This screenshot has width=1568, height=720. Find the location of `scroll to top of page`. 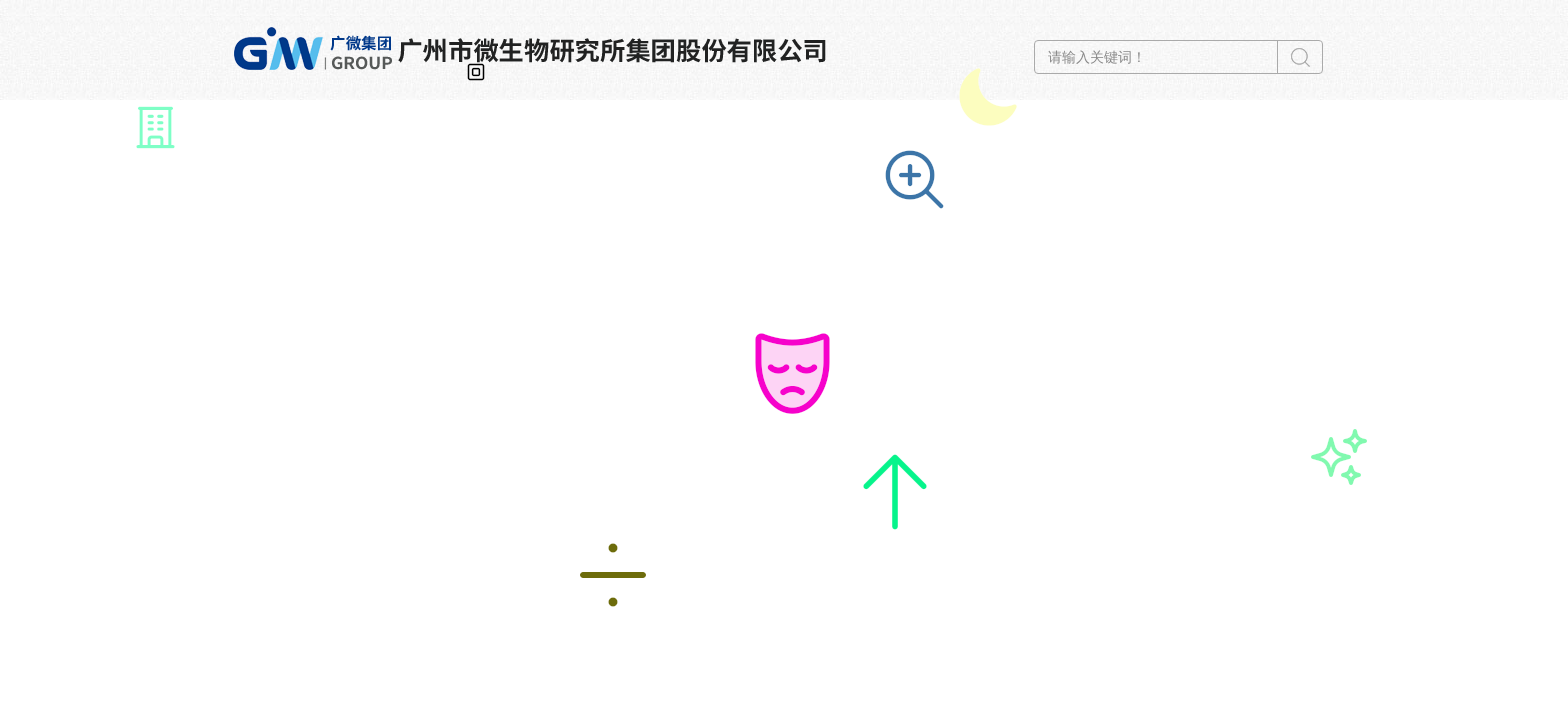

scroll to top of page is located at coordinates (895, 492).